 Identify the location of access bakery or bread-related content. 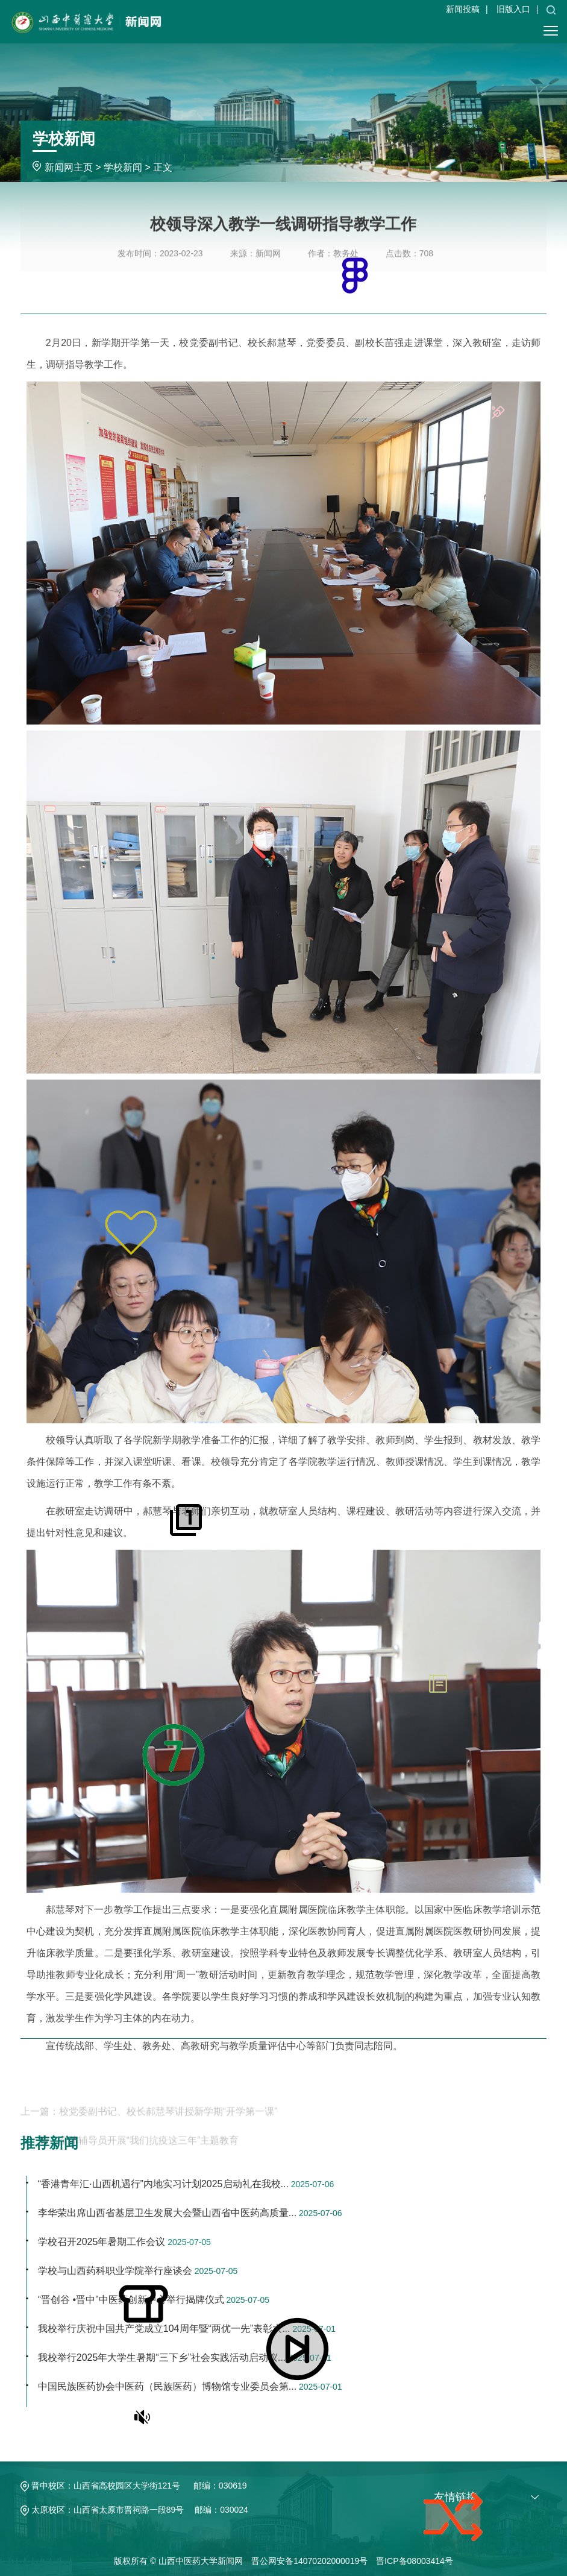
(144, 2304).